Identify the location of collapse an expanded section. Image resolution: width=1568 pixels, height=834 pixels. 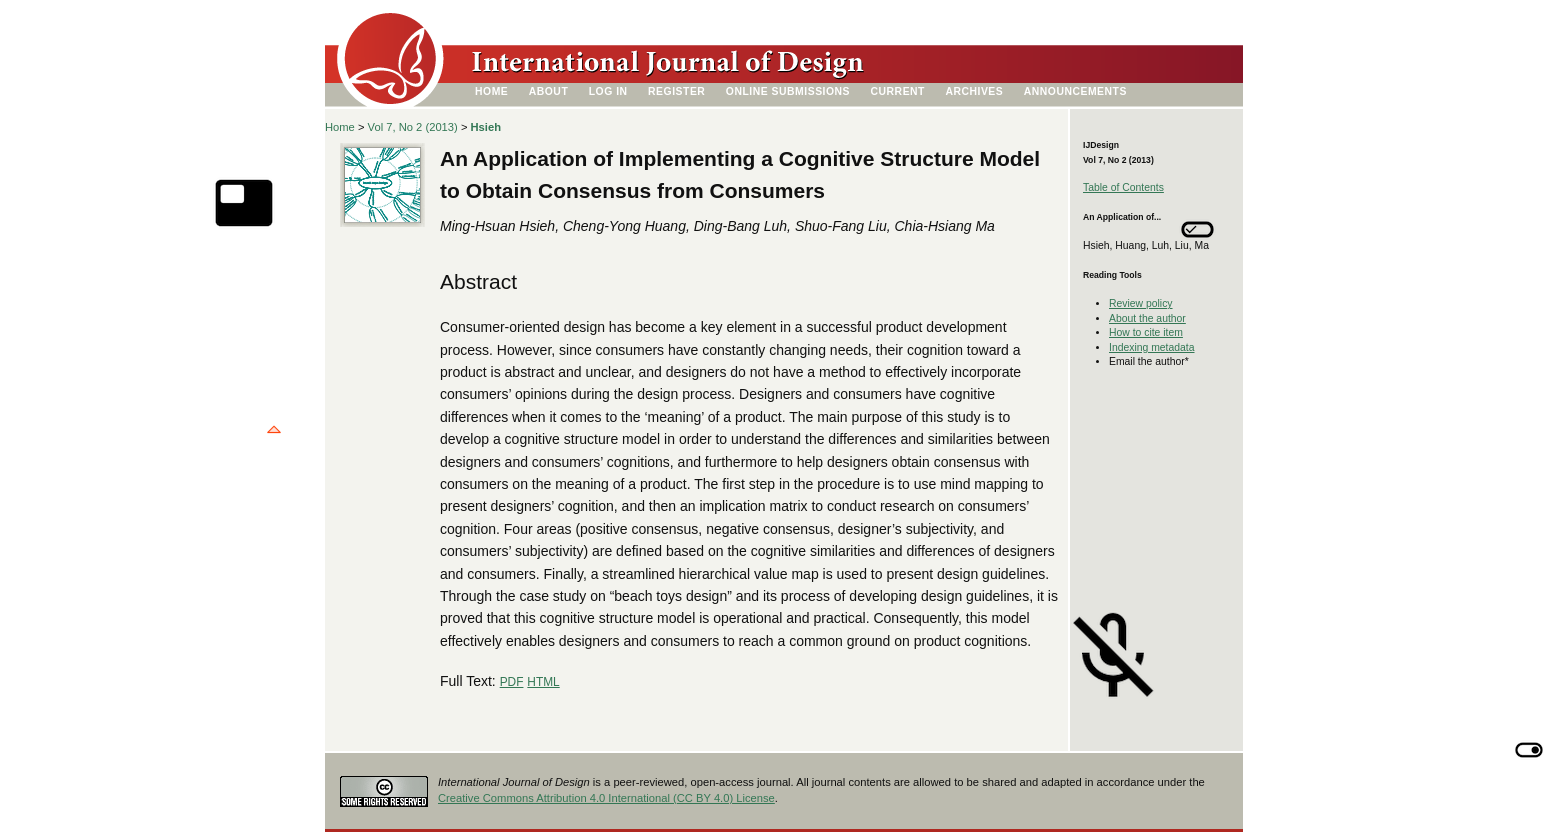
(274, 430).